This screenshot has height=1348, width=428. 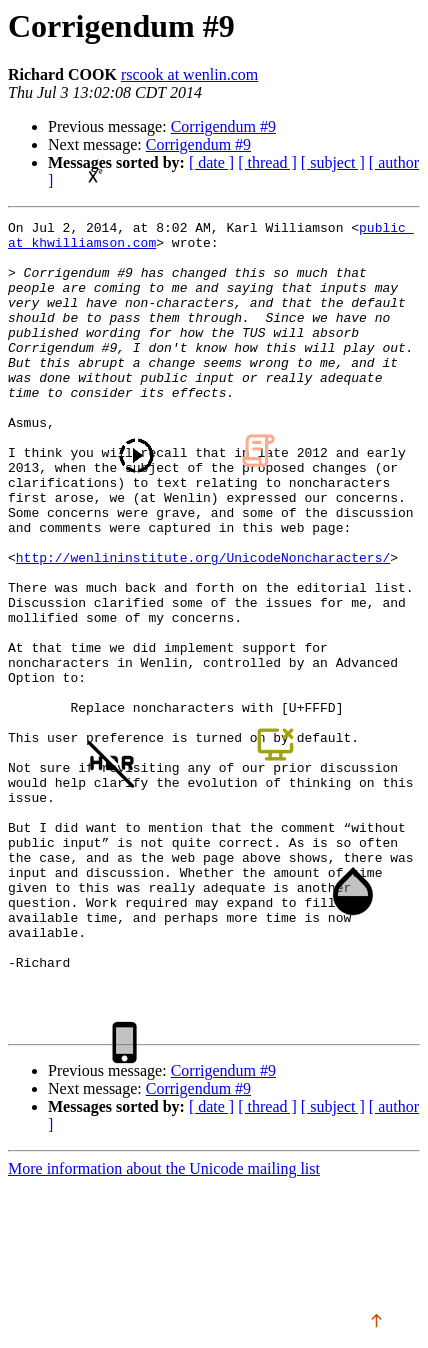 I want to click on scroll to top of page, so click(x=376, y=1320).